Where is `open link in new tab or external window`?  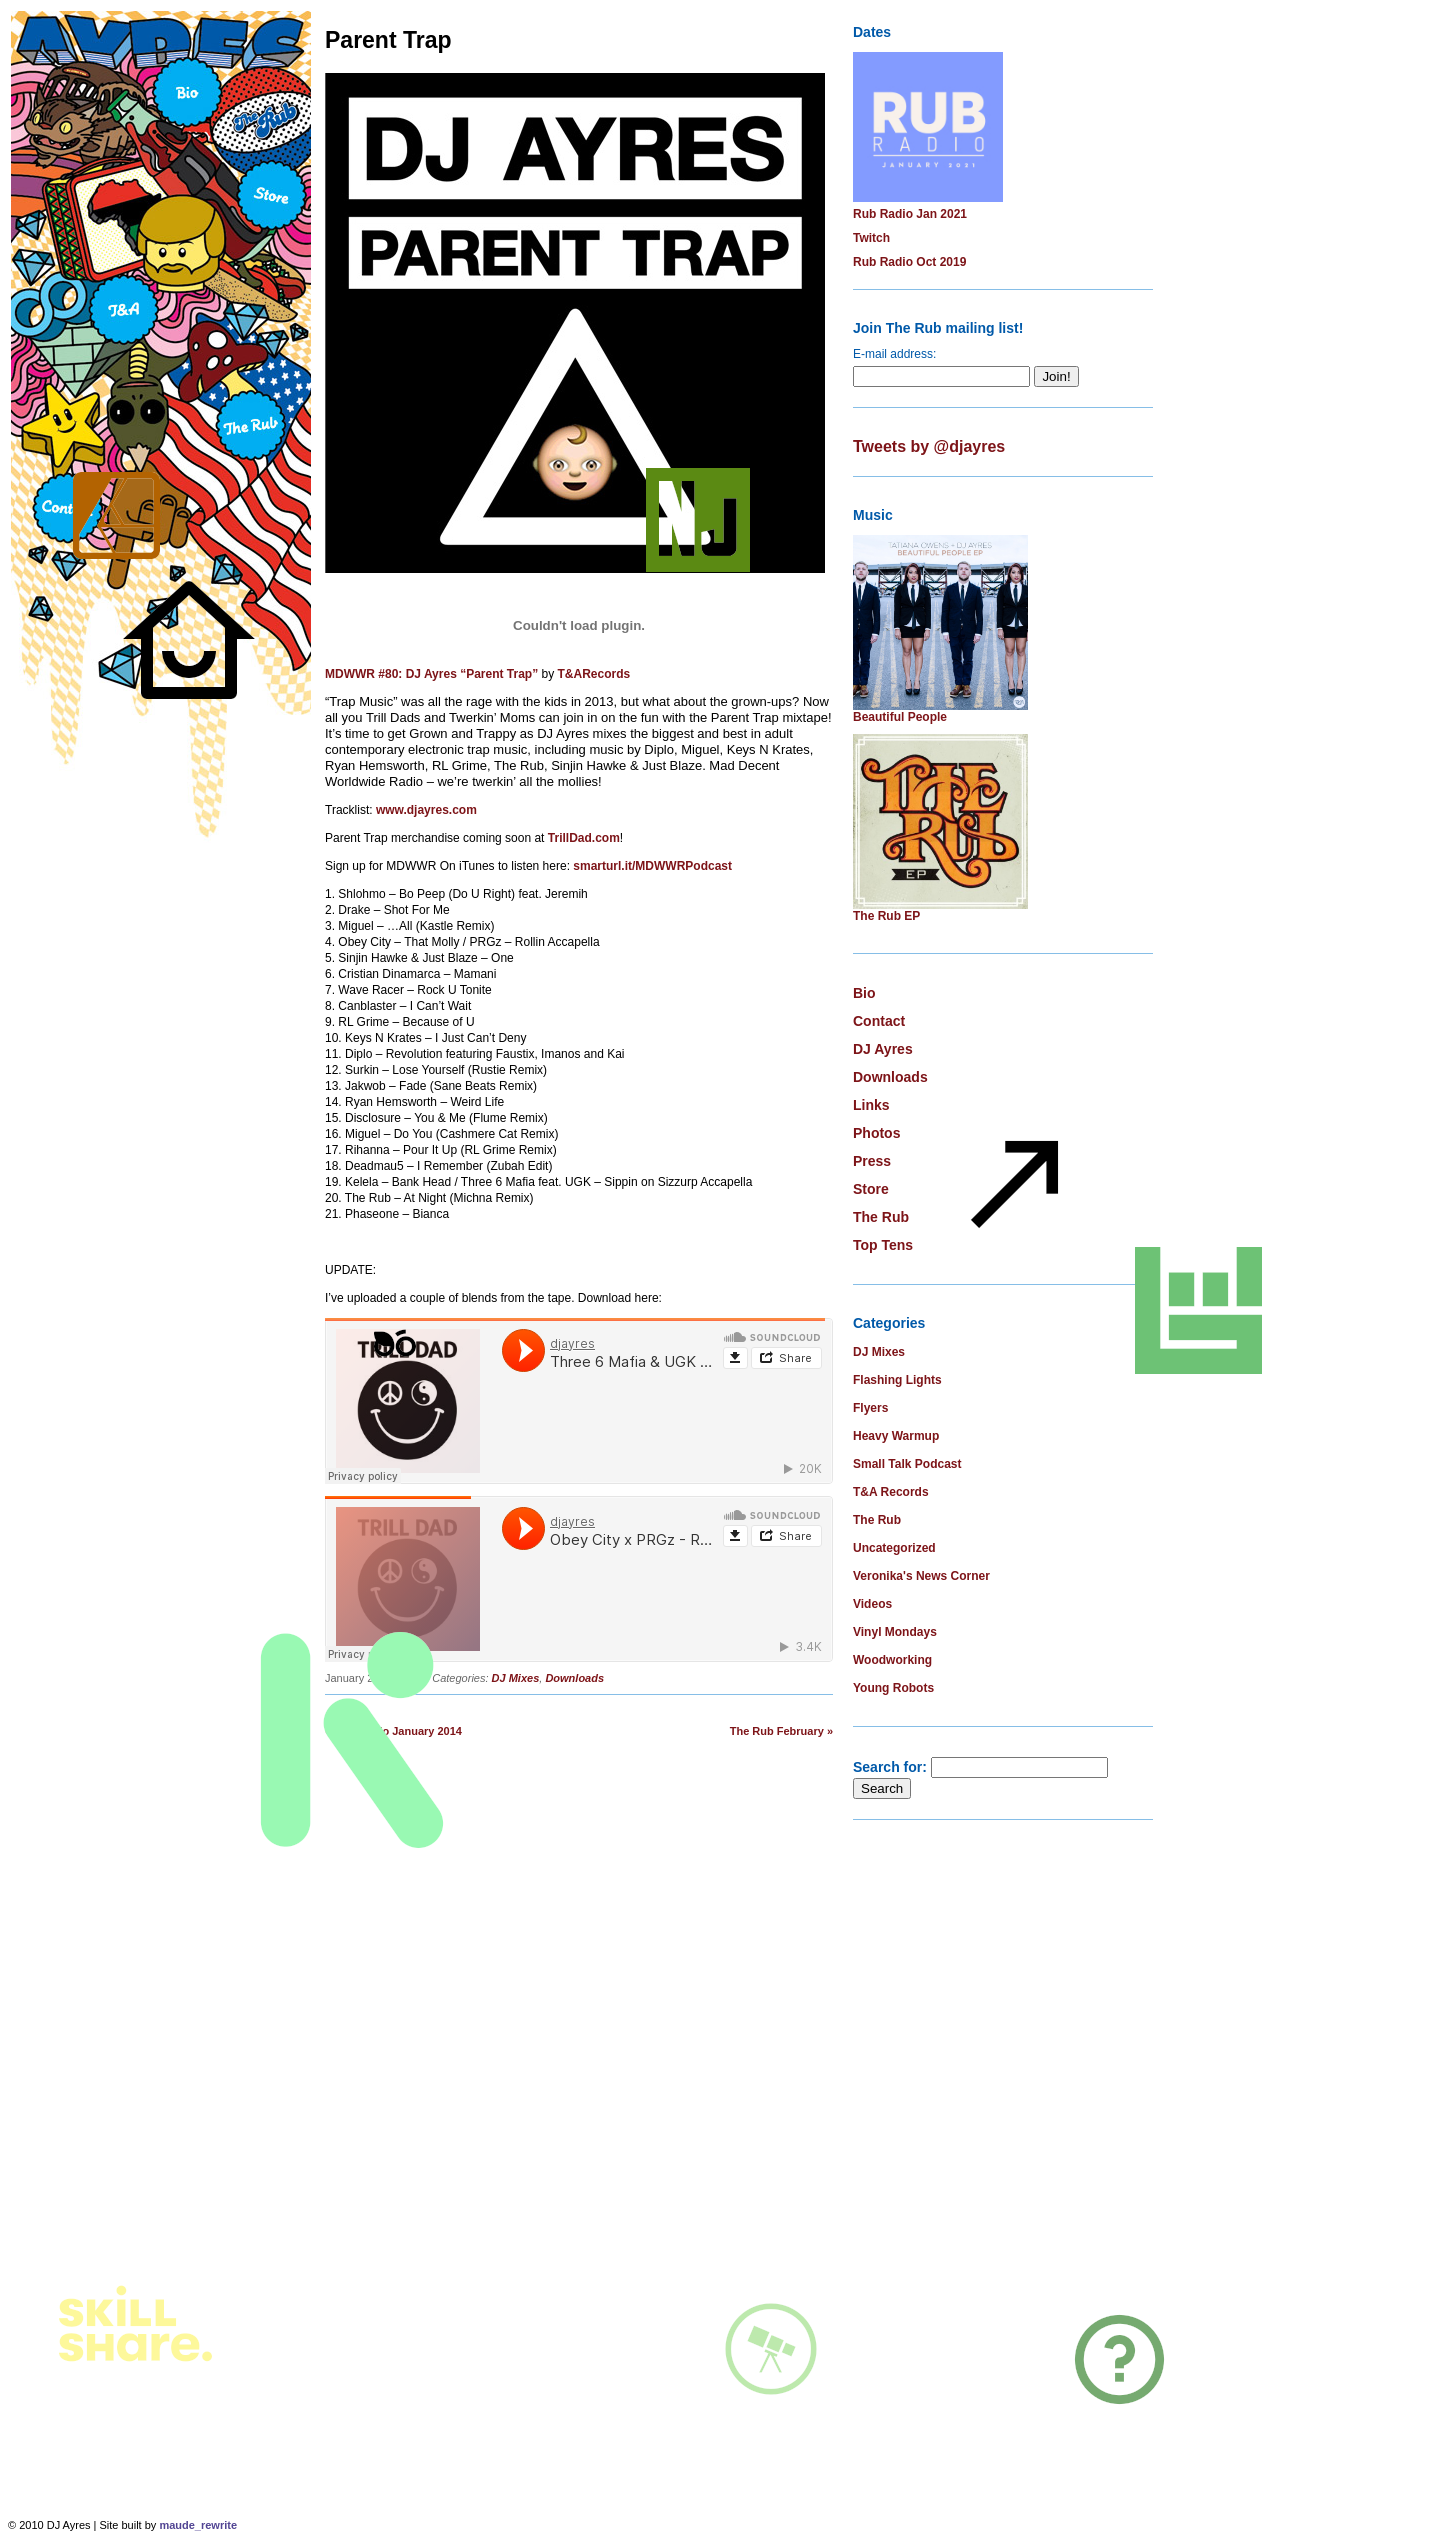
open link in new tab or external window is located at coordinates (1016, 1182).